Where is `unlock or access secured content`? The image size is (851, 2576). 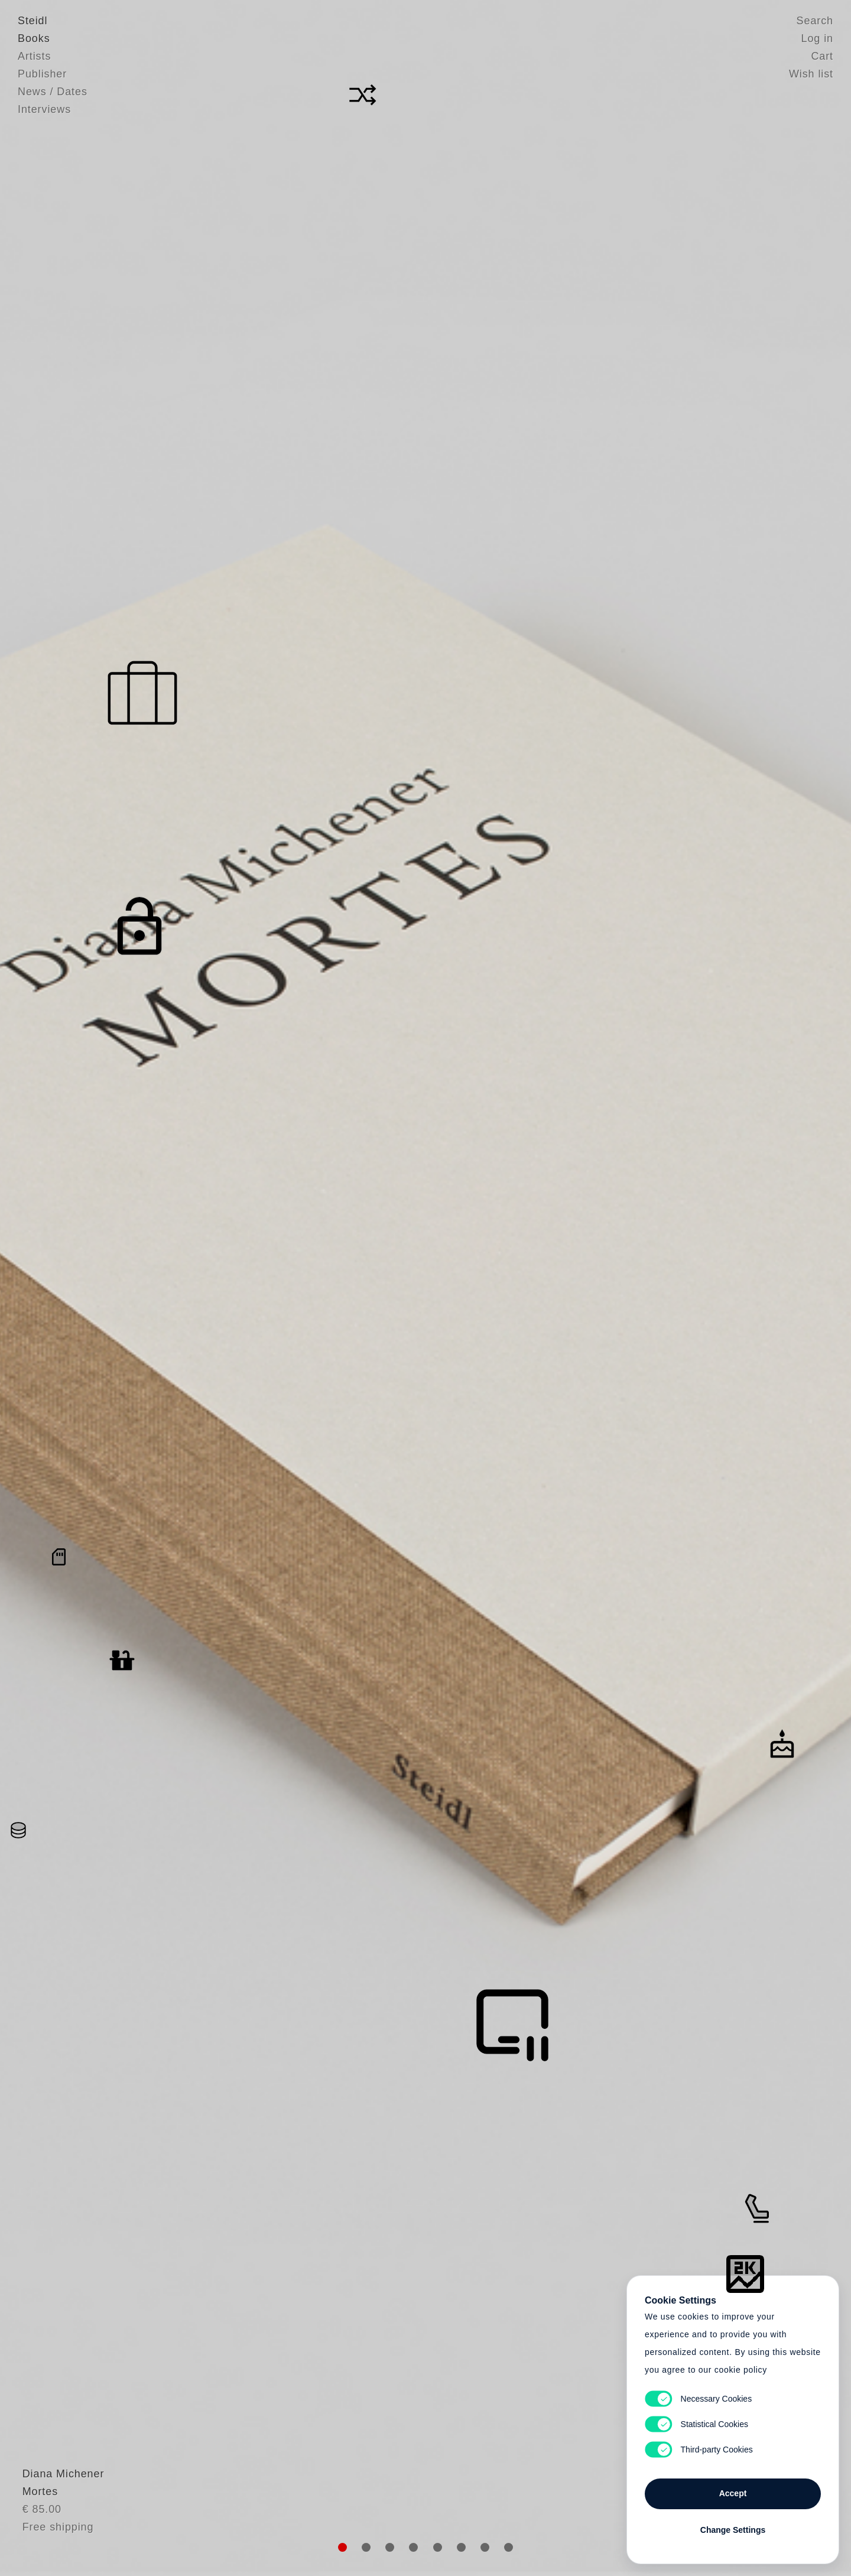 unlock or access secured content is located at coordinates (139, 927).